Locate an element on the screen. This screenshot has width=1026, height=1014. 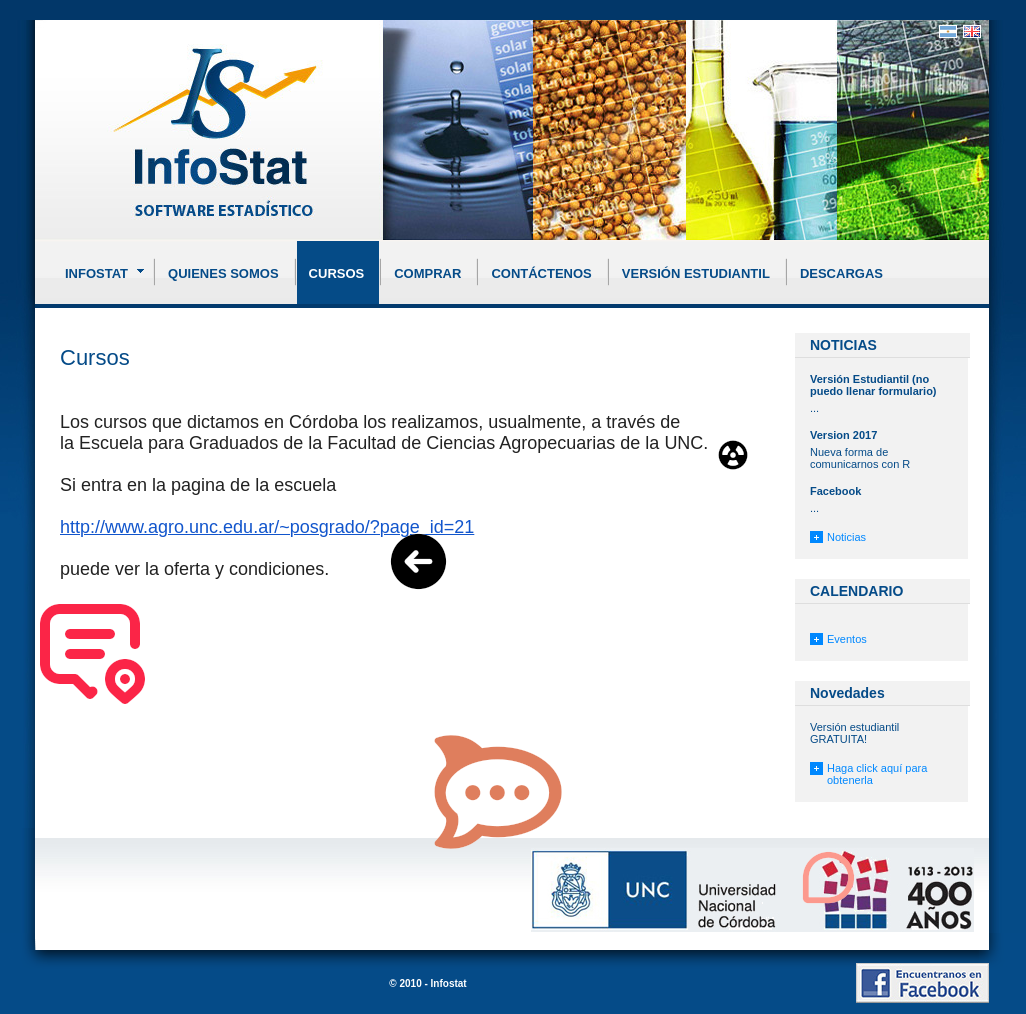
open chat or messaging is located at coordinates (827, 878).